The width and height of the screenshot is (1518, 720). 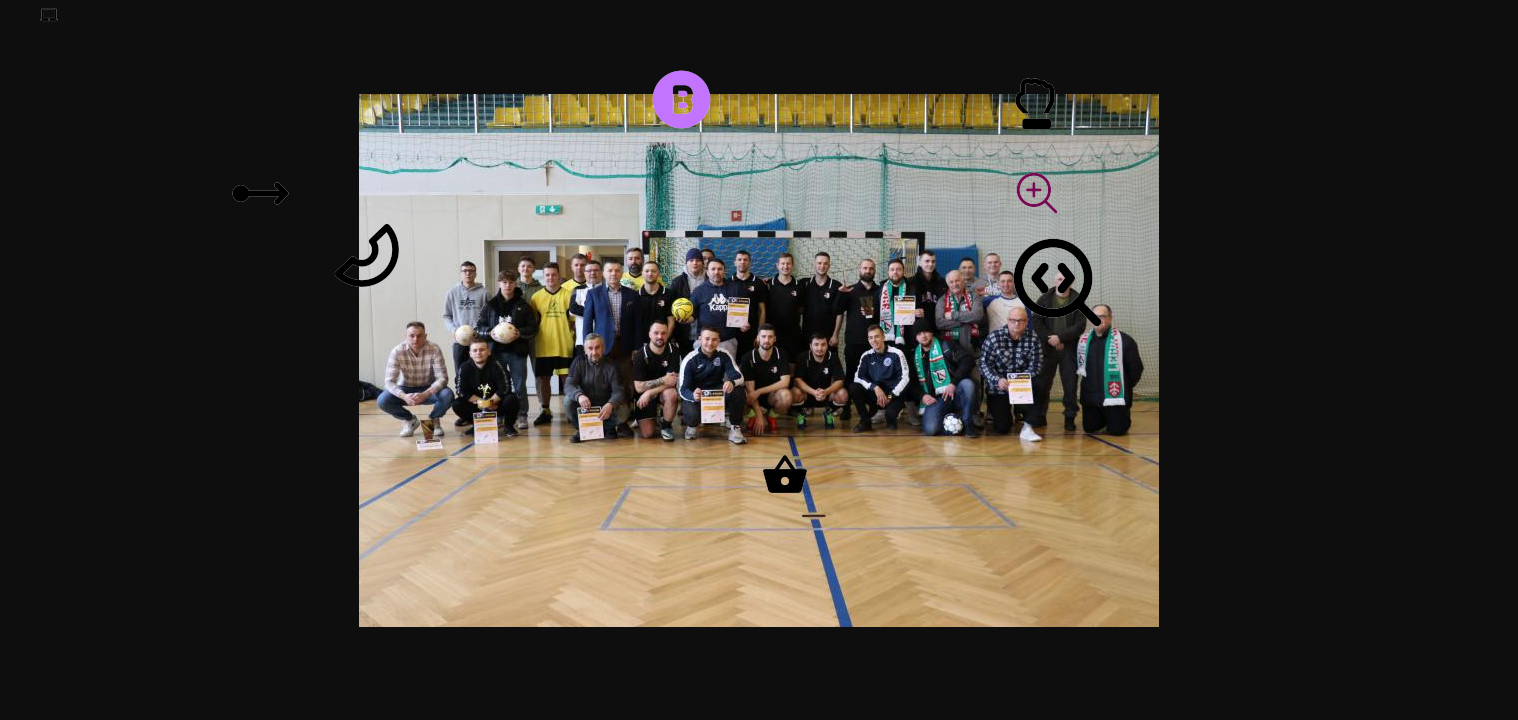 What do you see at coordinates (1037, 193) in the screenshot?
I see `zoom in on content` at bounding box center [1037, 193].